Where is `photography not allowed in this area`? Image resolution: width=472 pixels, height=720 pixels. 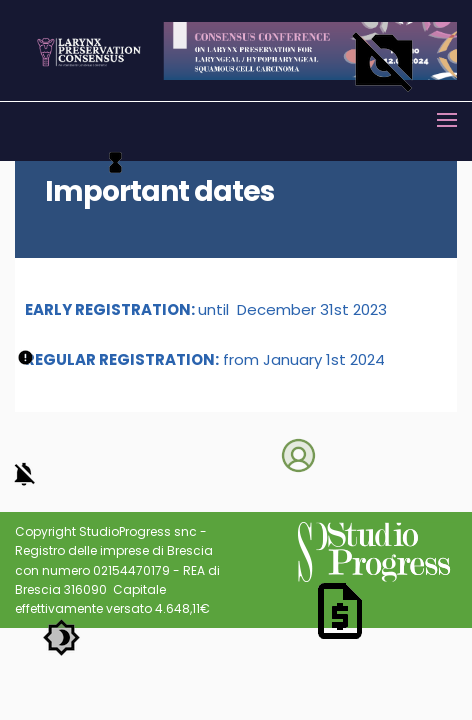
photography not allowed in this area is located at coordinates (384, 60).